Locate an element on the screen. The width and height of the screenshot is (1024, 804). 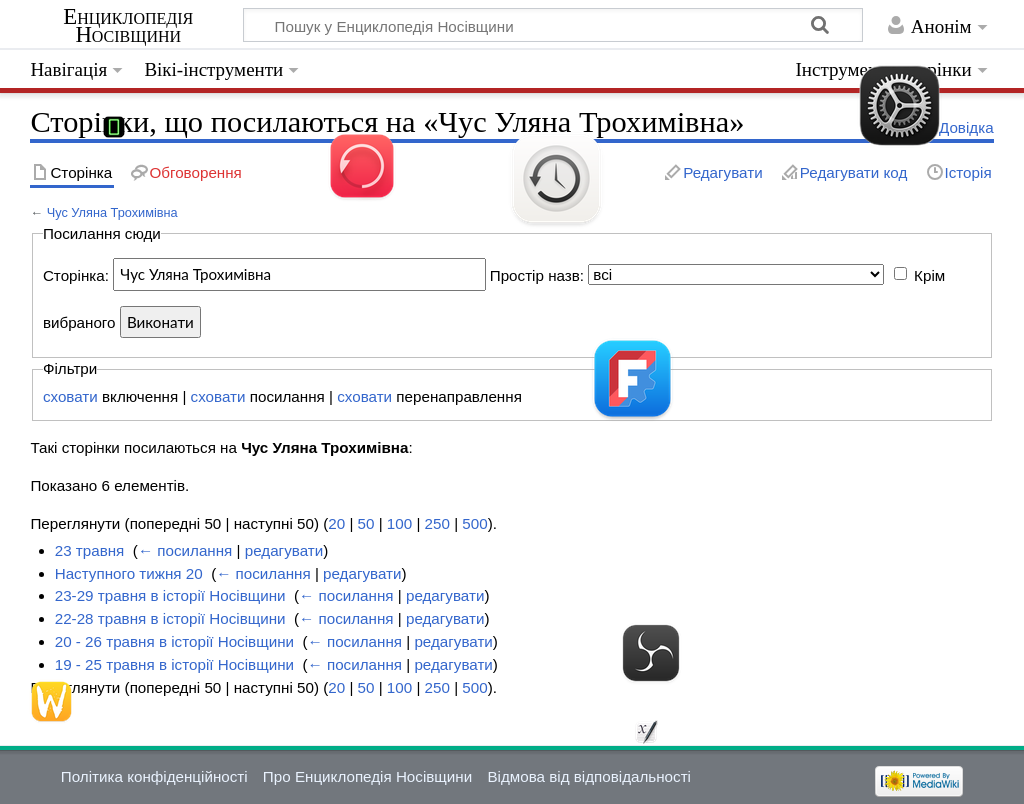
open system settings is located at coordinates (899, 105).